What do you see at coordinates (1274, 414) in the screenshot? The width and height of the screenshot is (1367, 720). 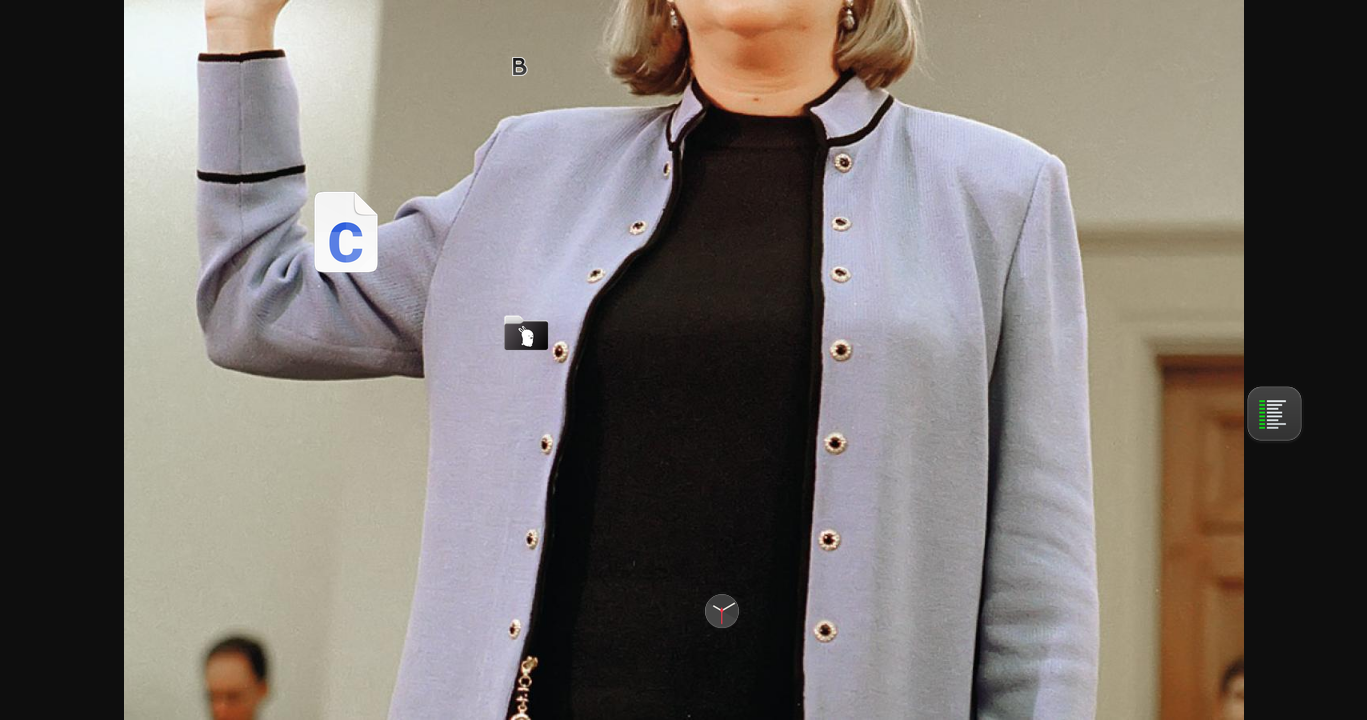 I see `access startup disk and boot preferences` at bounding box center [1274, 414].